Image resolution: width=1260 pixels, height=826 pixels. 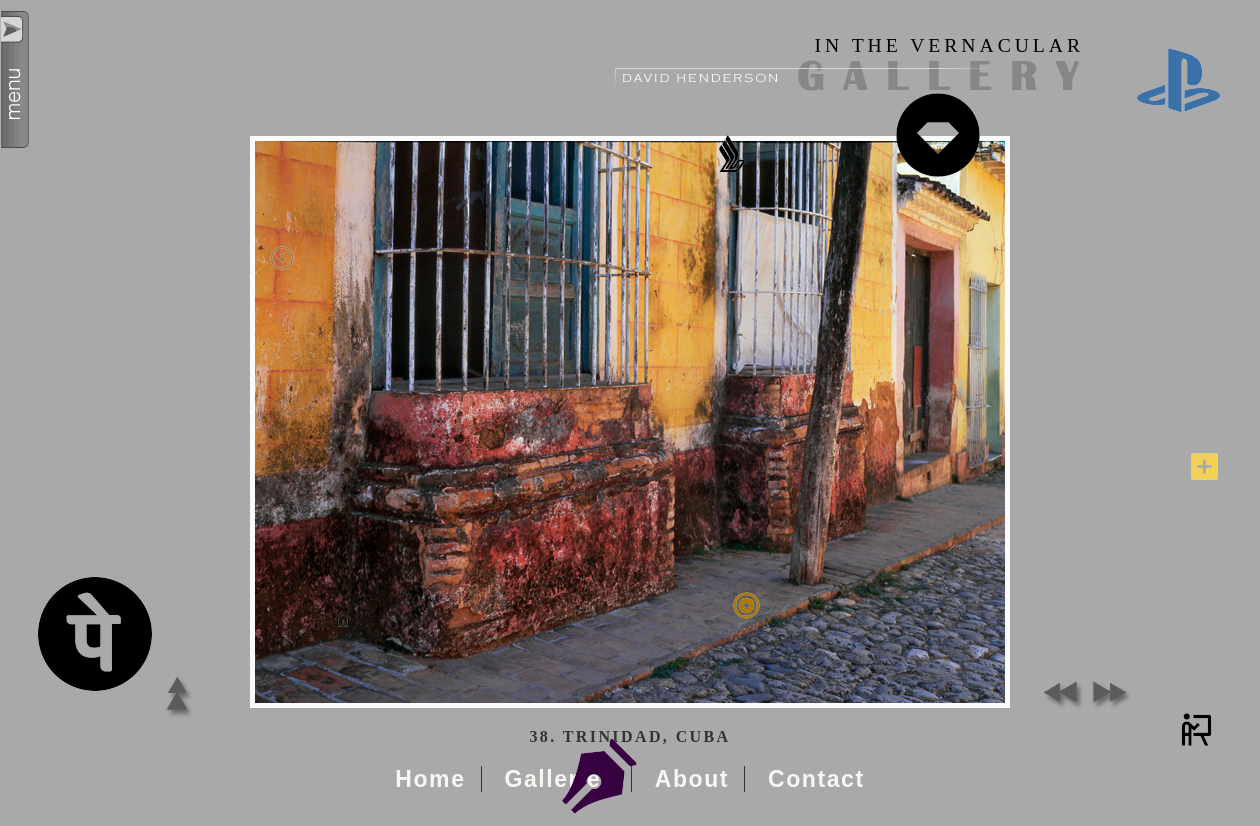 What do you see at coordinates (343, 620) in the screenshot?
I see `navigate to home screen` at bounding box center [343, 620].